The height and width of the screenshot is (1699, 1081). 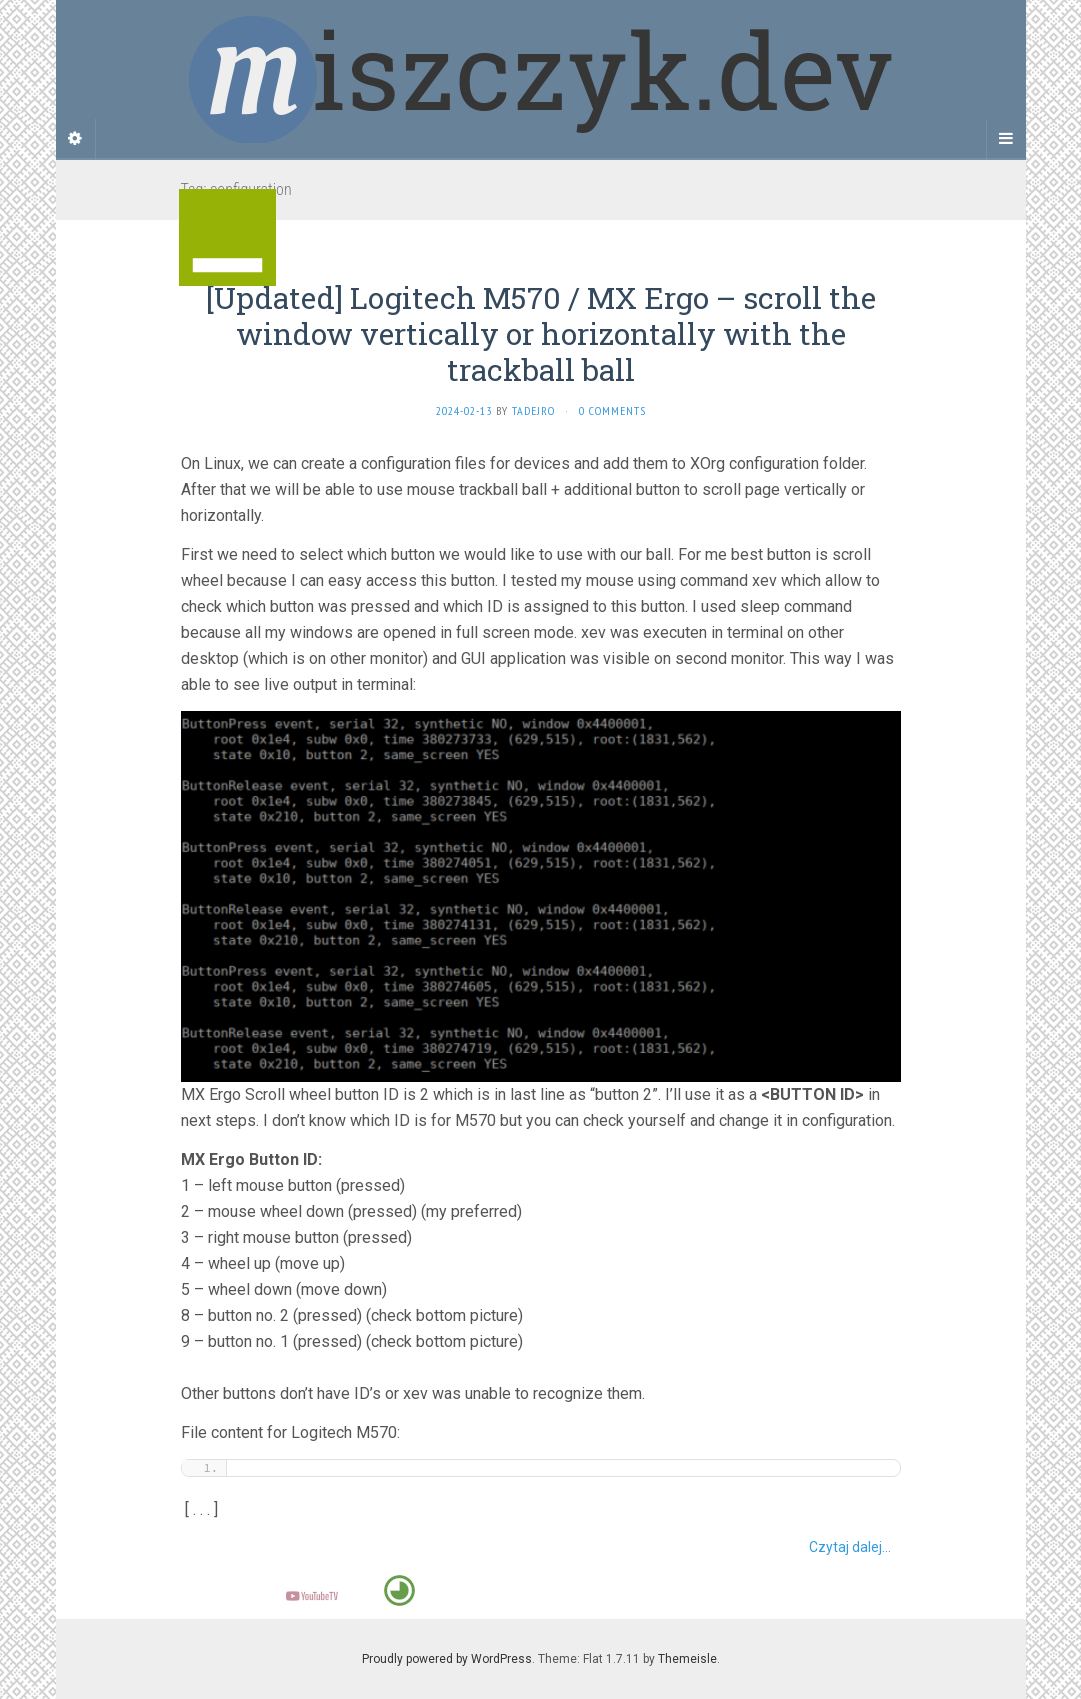 What do you see at coordinates (312, 1596) in the screenshot?
I see `open YouTube TV app` at bounding box center [312, 1596].